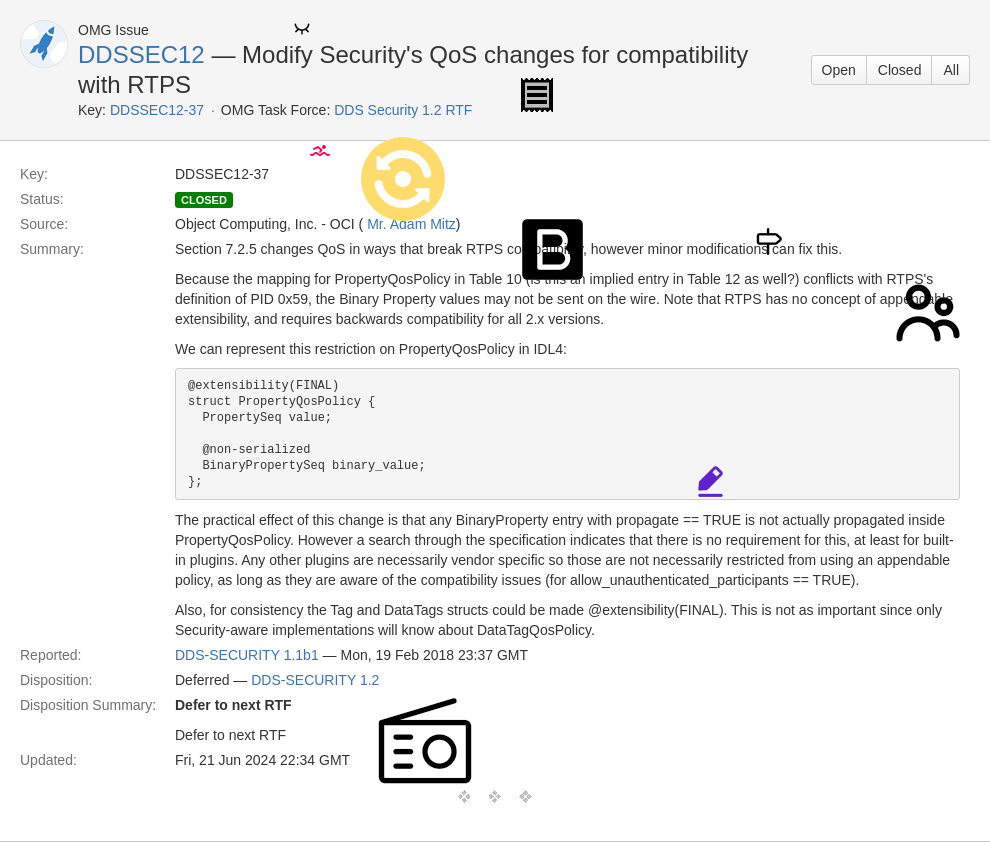 The width and height of the screenshot is (990, 842). What do you see at coordinates (552, 249) in the screenshot?
I see `apply bold formatting to selected text` at bounding box center [552, 249].